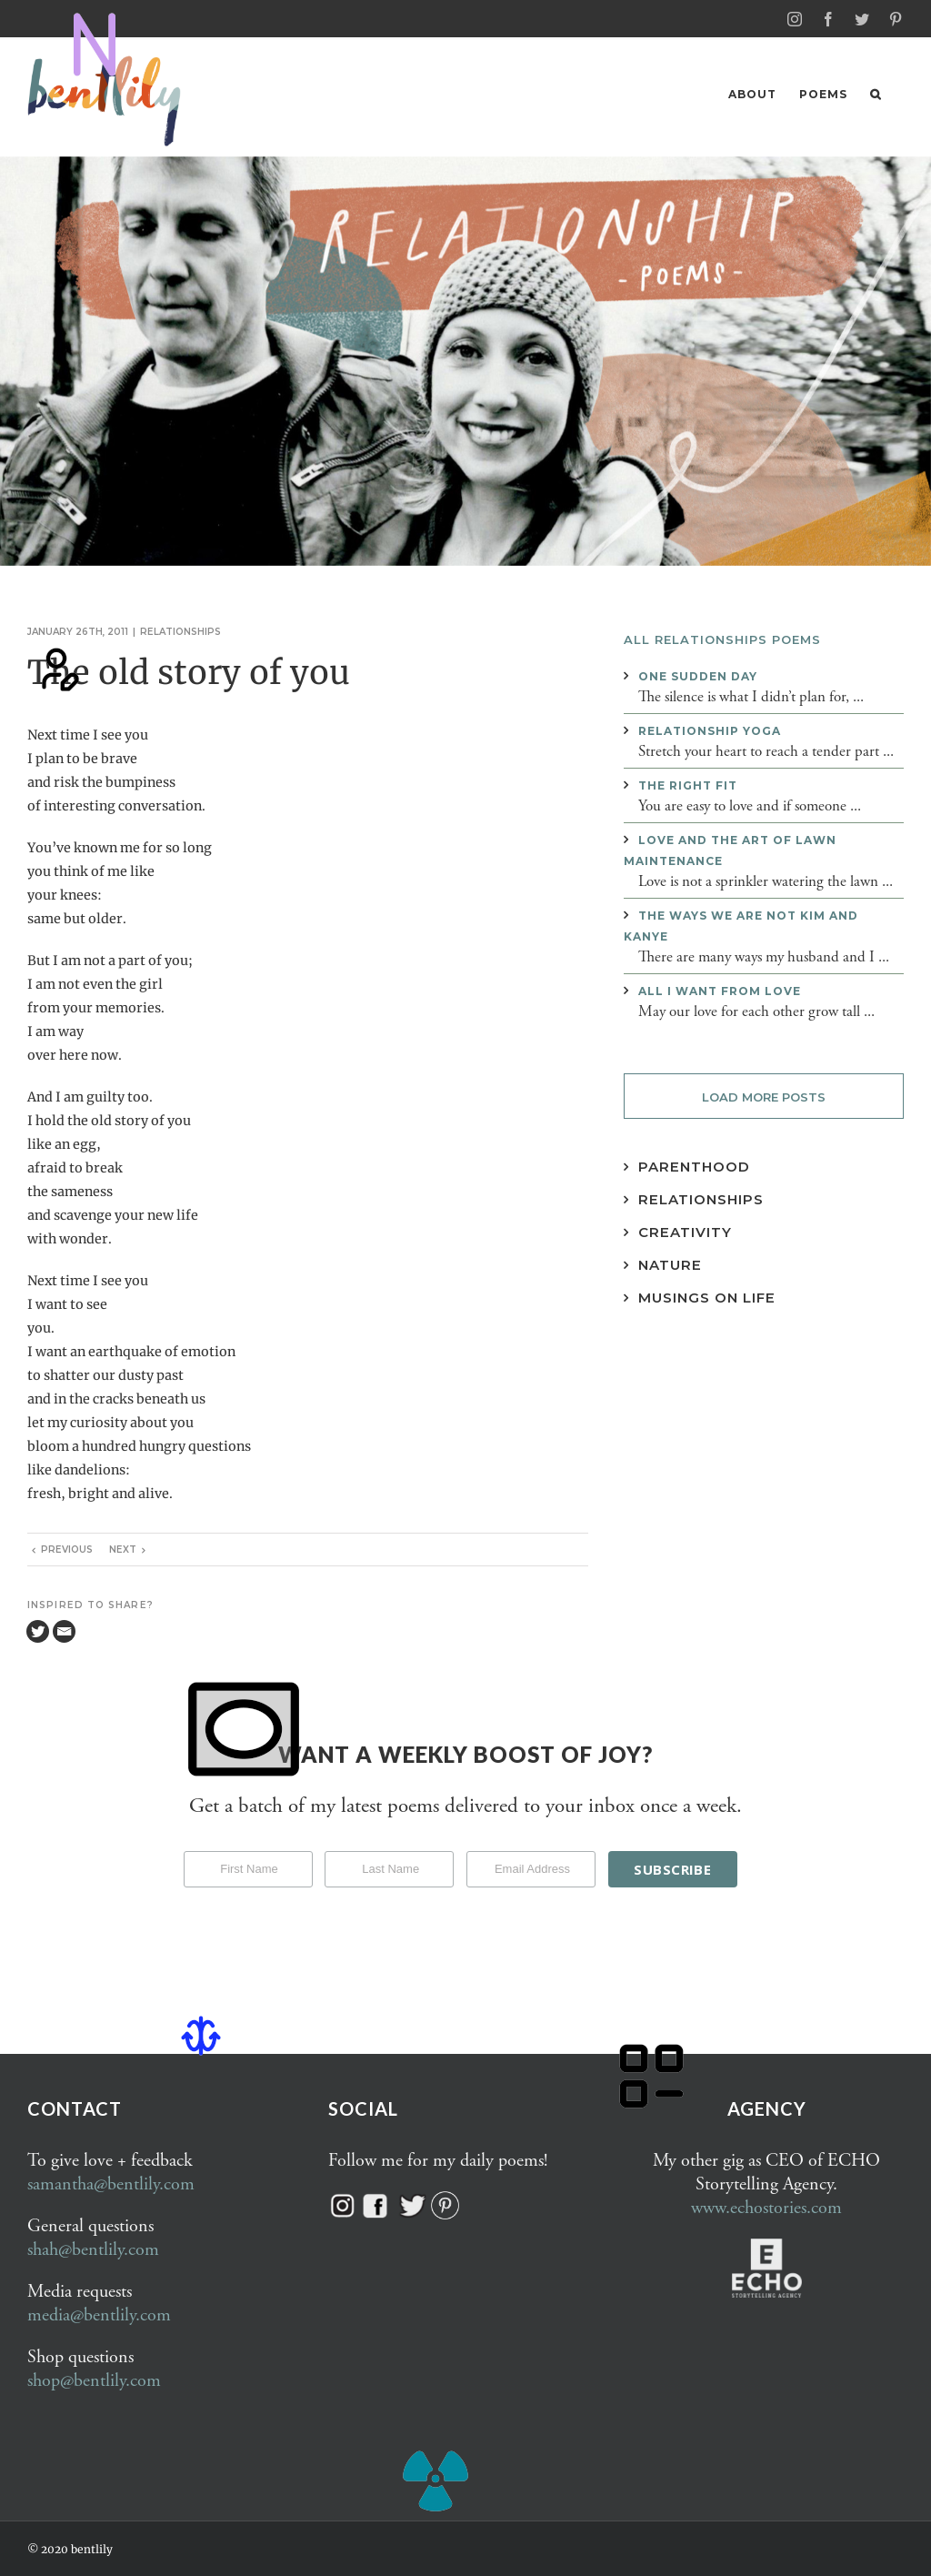 This screenshot has width=931, height=2576. I want to click on indicates radioactive or hazardous material warning, so click(435, 2479).